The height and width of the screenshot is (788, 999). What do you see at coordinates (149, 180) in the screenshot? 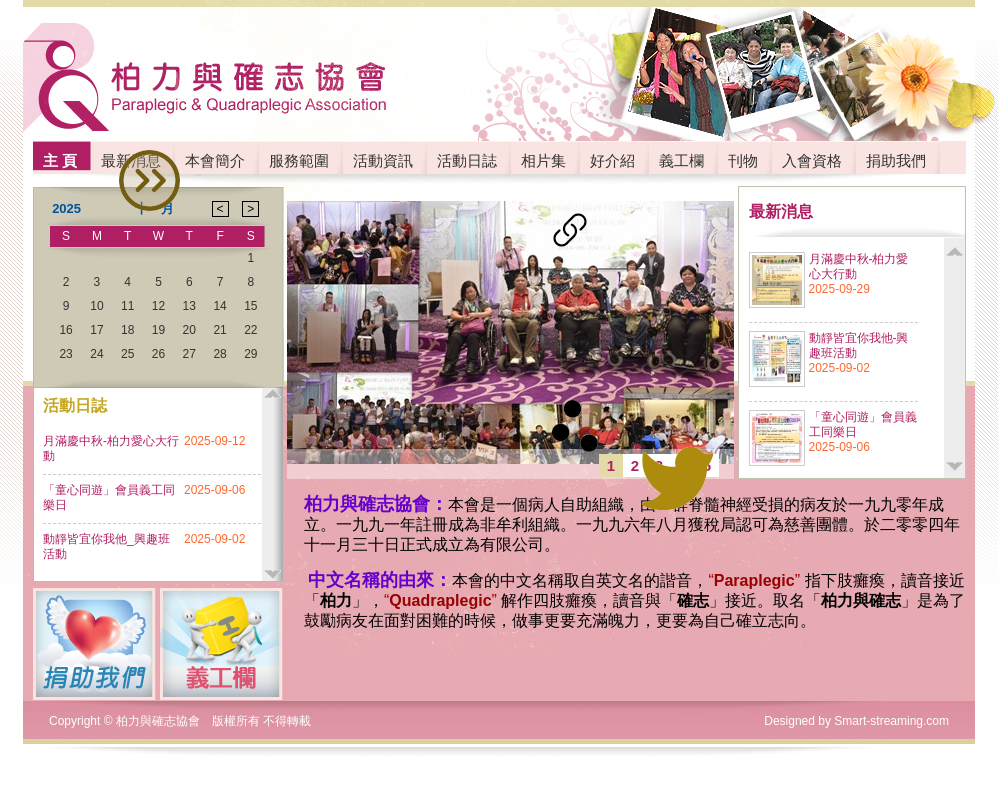
I see `skip forward or advance to the next item` at bounding box center [149, 180].